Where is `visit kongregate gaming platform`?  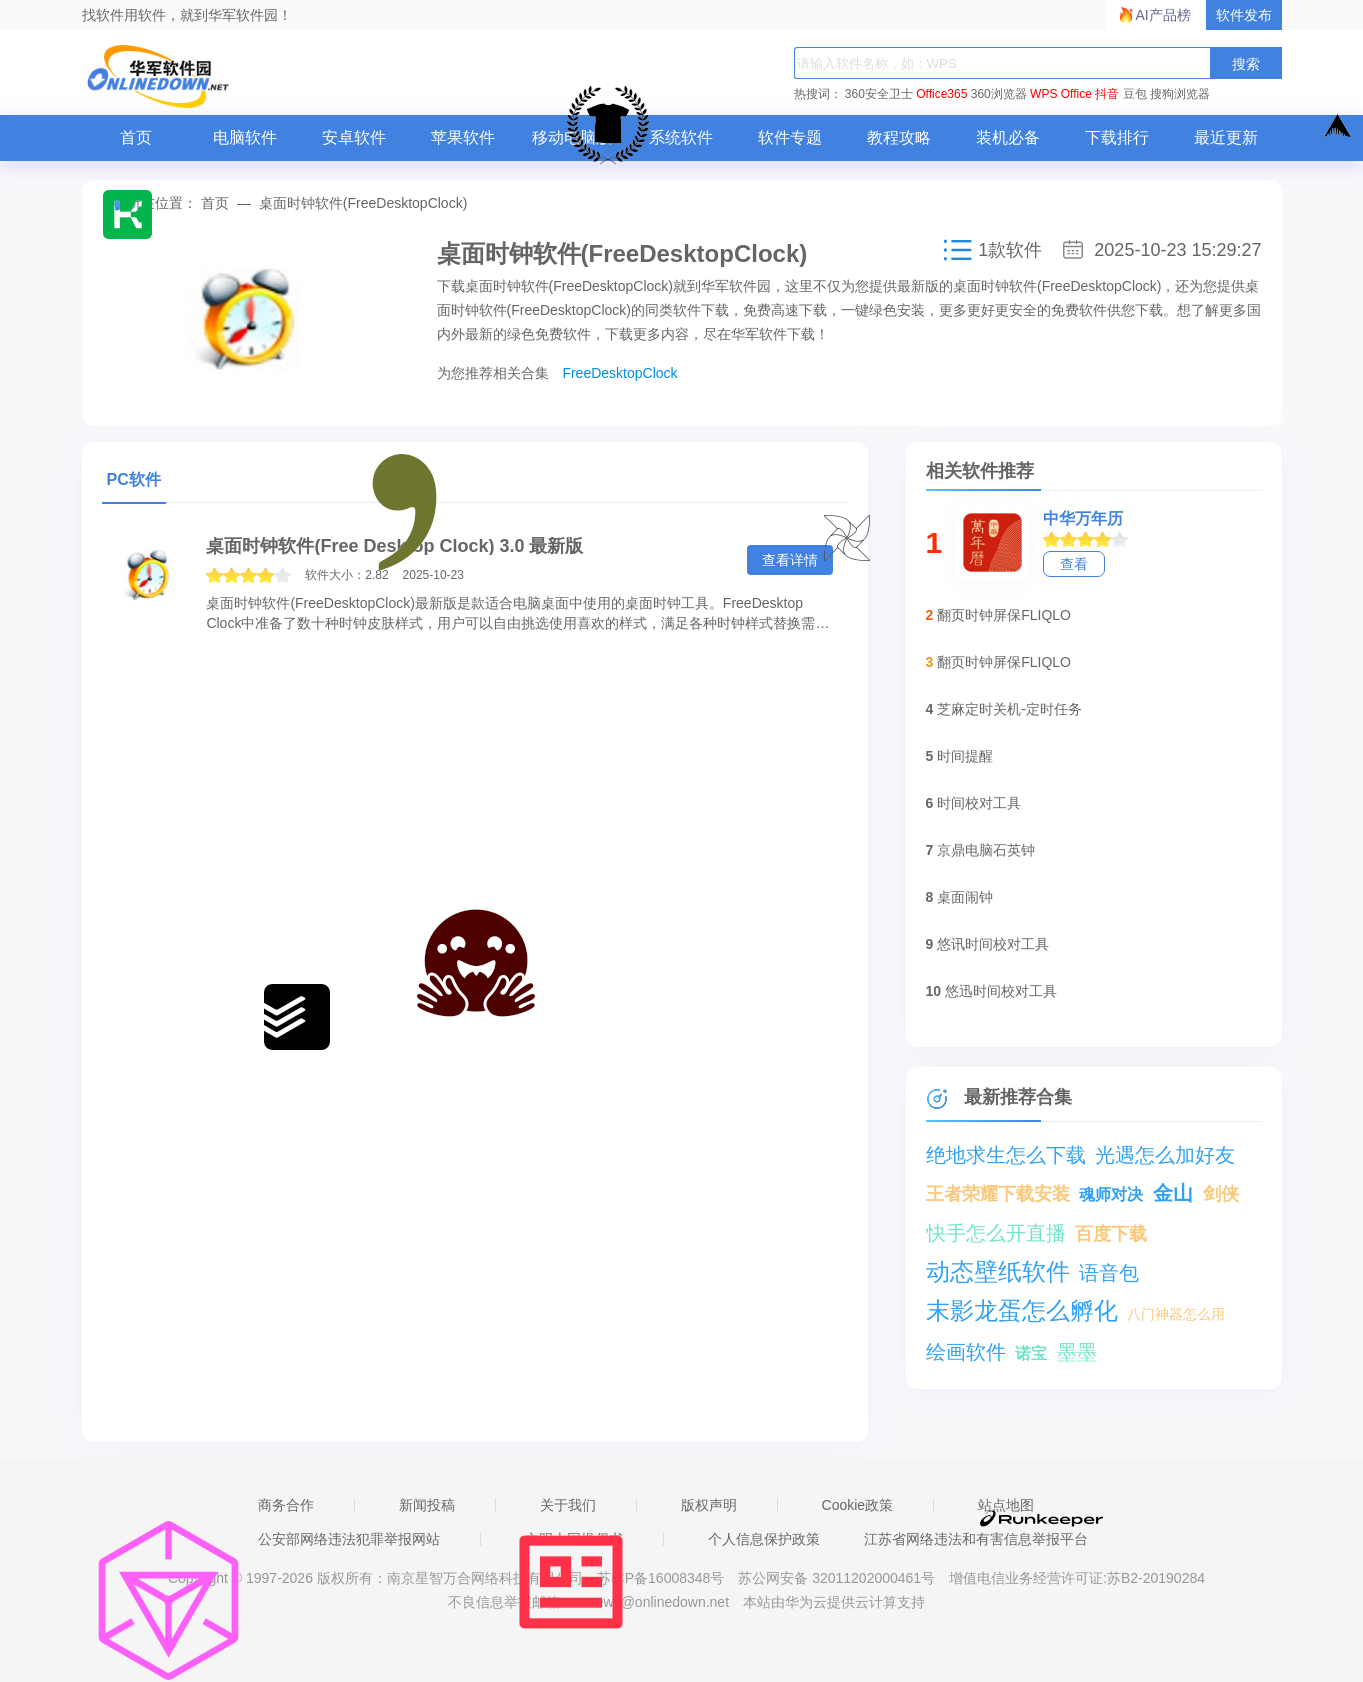 visit kongregate gaming platform is located at coordinates (127, 214).